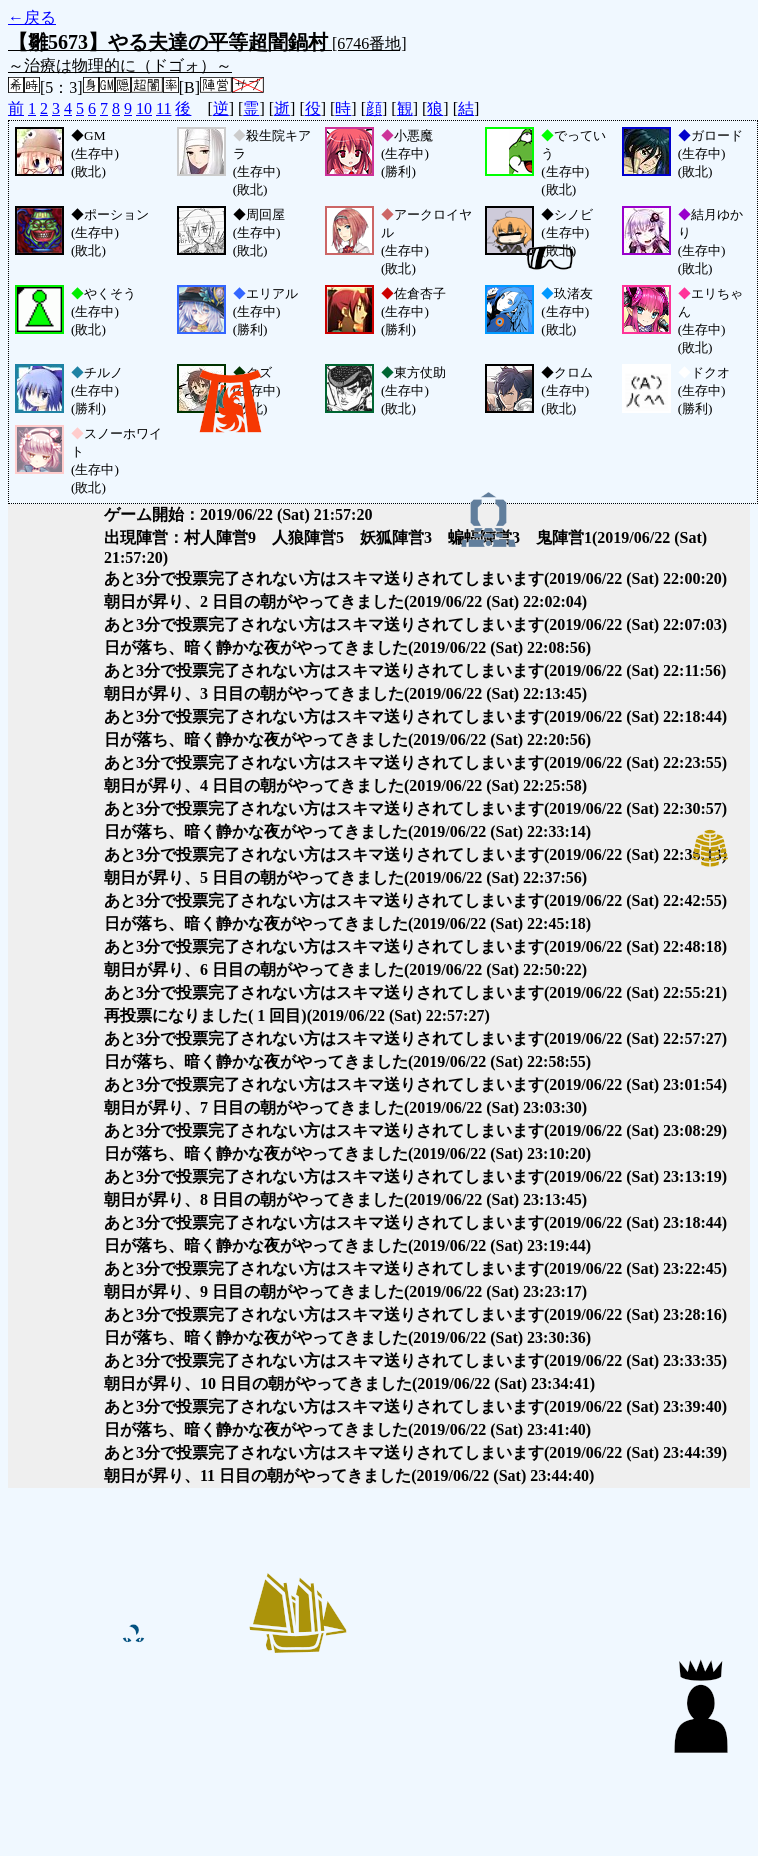 Image resolution: width=758 pixels, height=1856 pixels. I want to click on select winter jacket or outerwear item, so click(710, 848).